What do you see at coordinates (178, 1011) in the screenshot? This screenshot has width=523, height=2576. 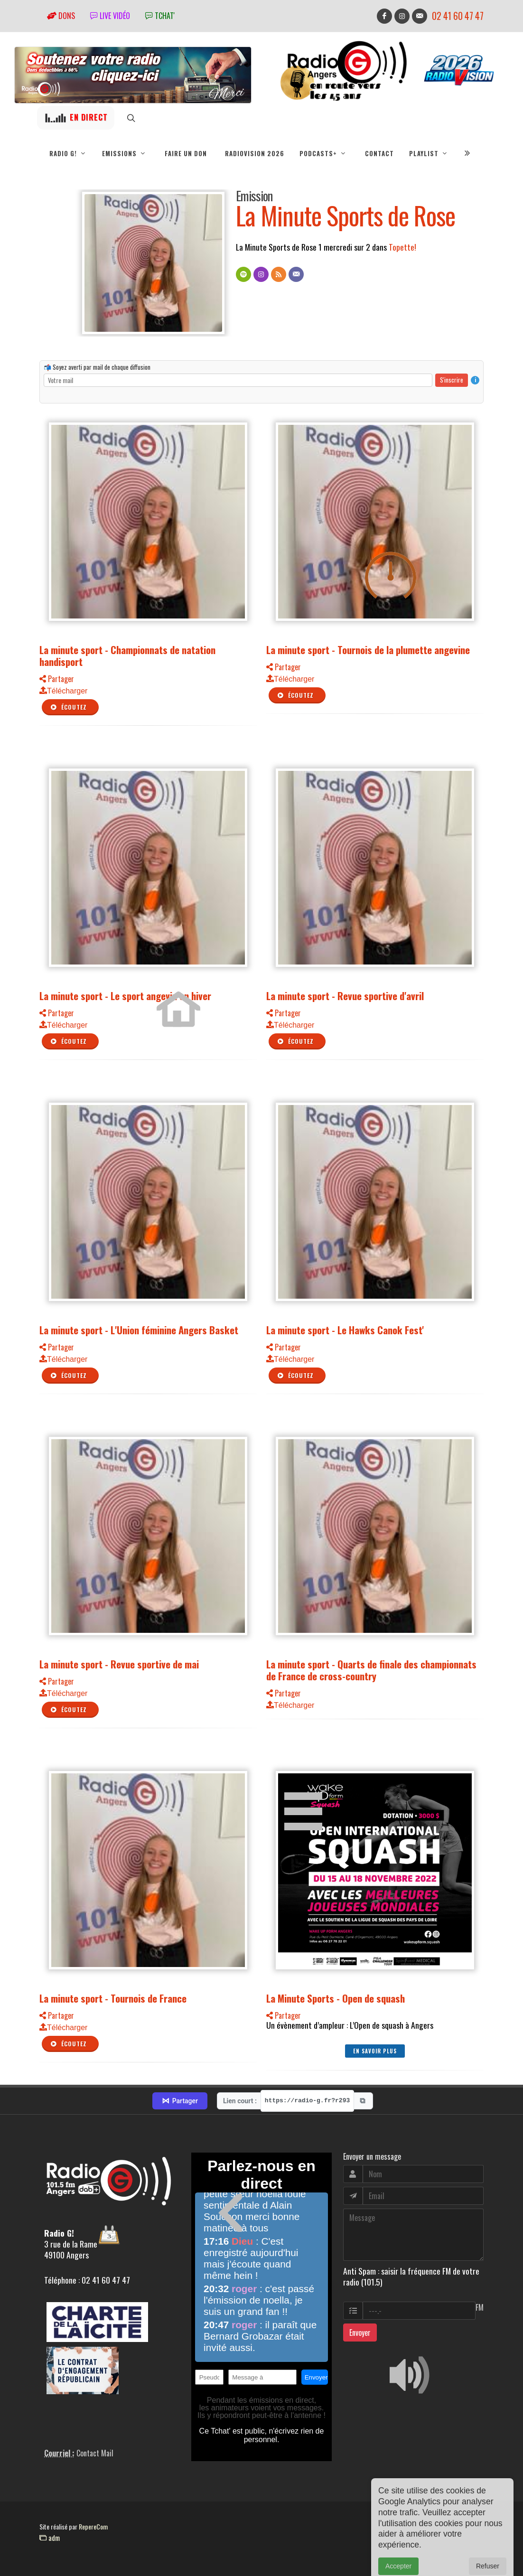 I see `navigate to home screen or directory` at bounding box center [178, 1011].